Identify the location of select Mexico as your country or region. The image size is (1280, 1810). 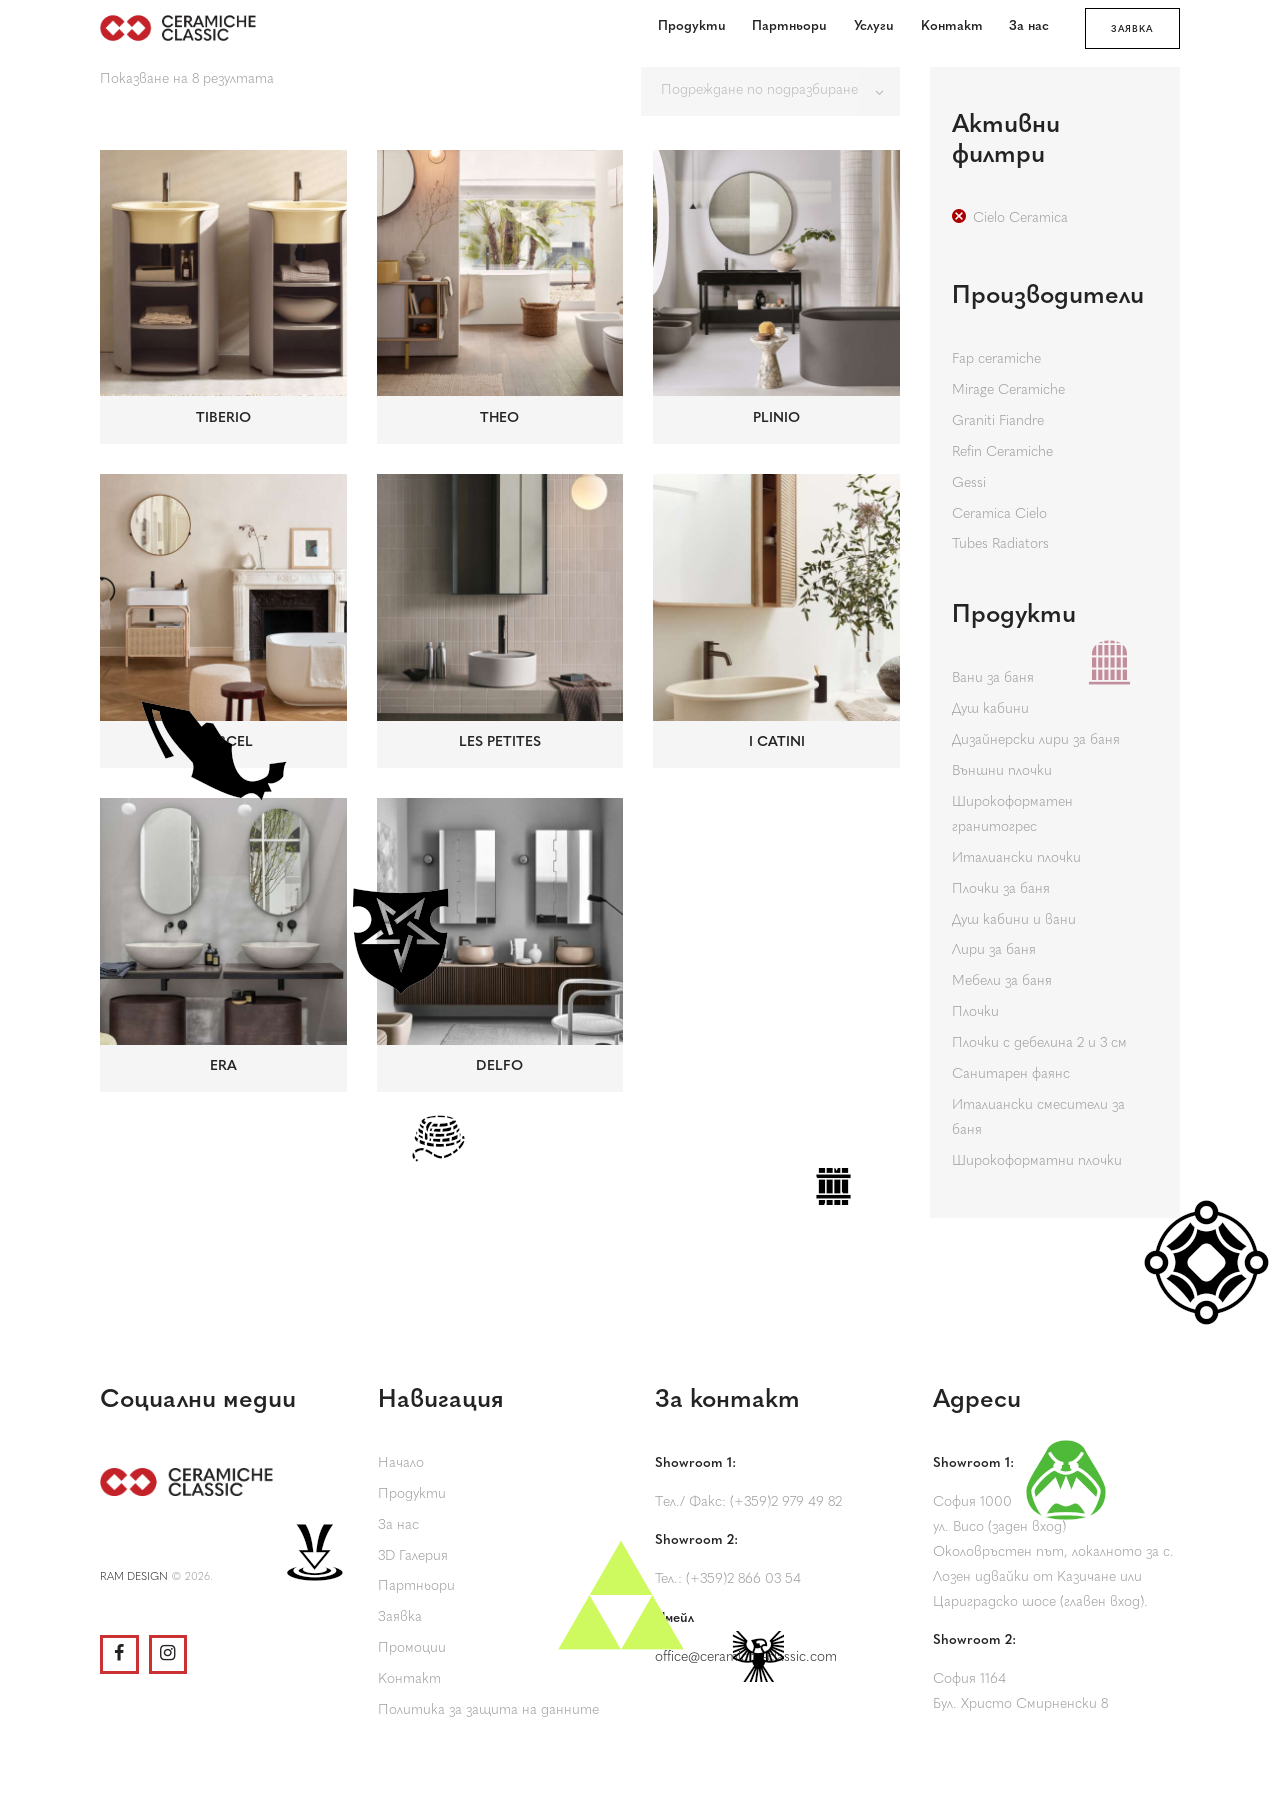
(214, 751).